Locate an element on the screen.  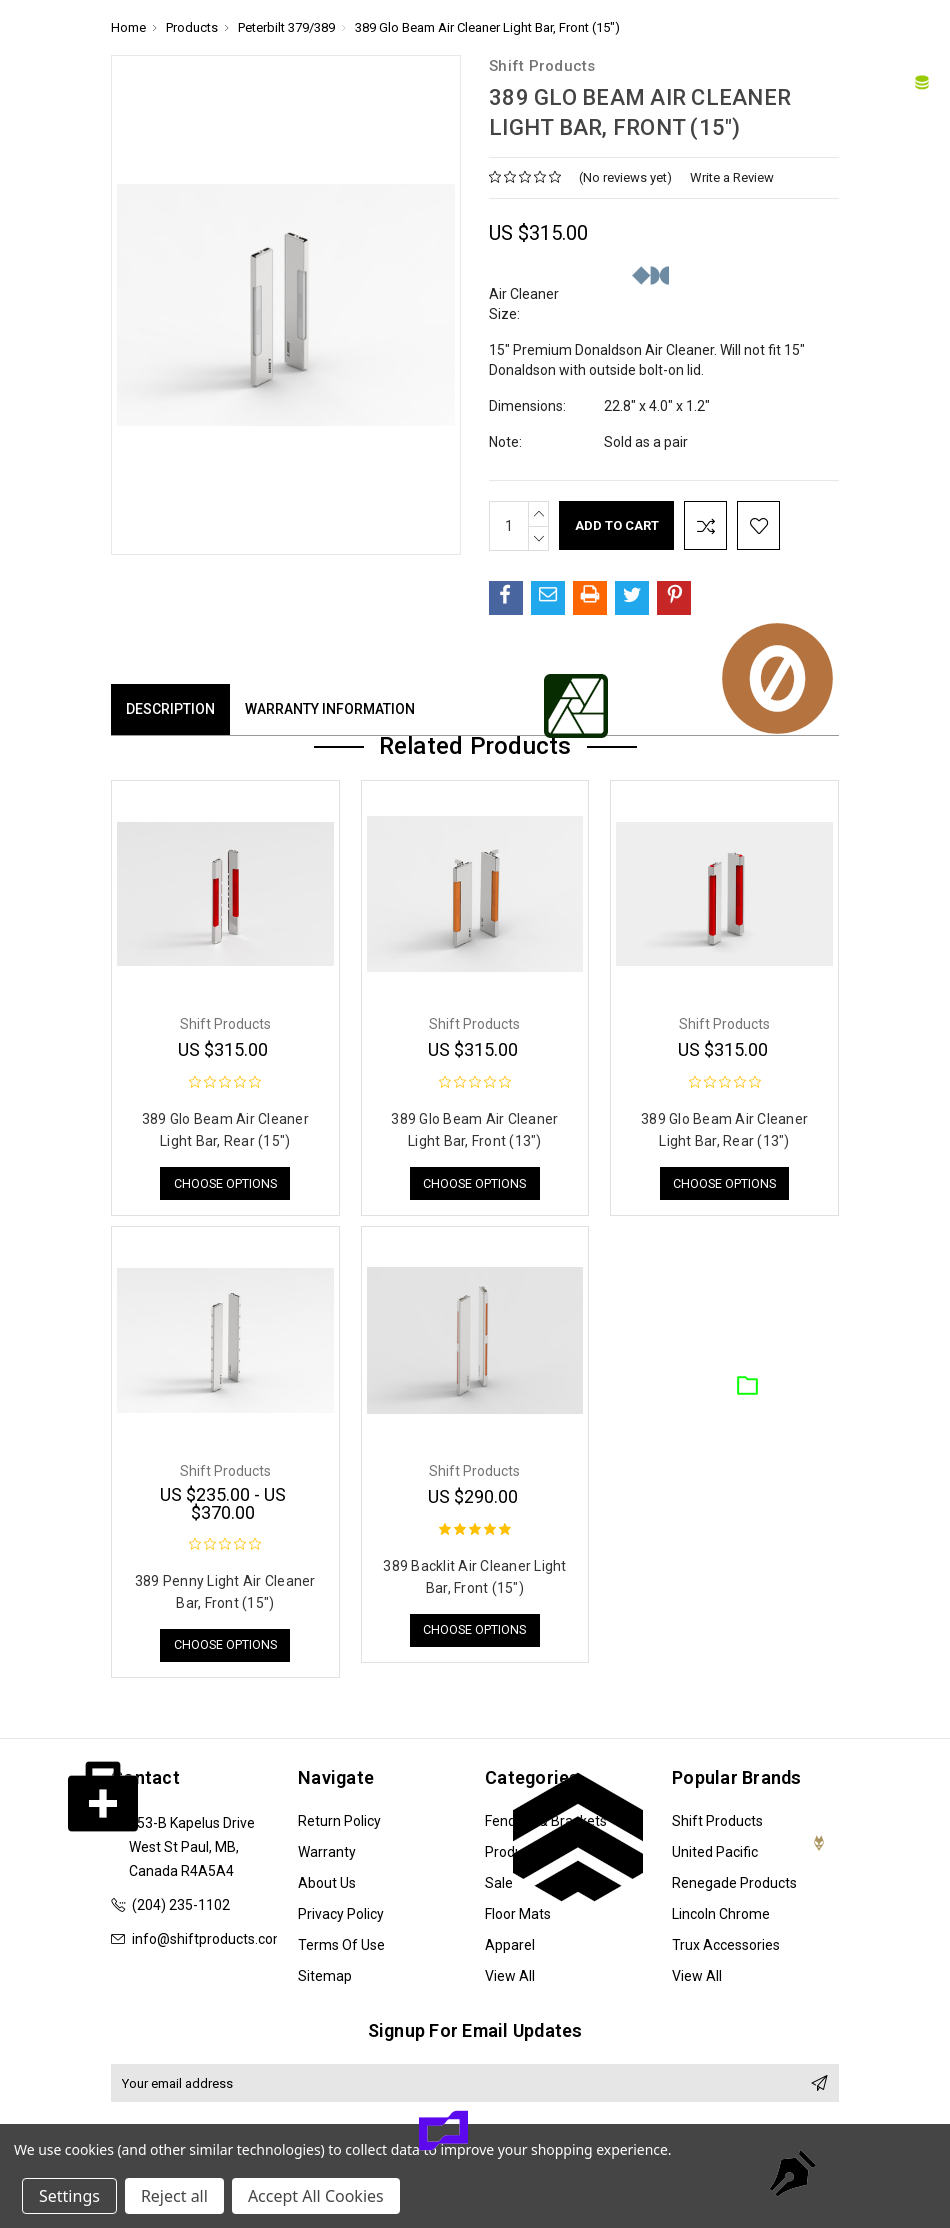
access database storage is located at coordinates (922, 82).